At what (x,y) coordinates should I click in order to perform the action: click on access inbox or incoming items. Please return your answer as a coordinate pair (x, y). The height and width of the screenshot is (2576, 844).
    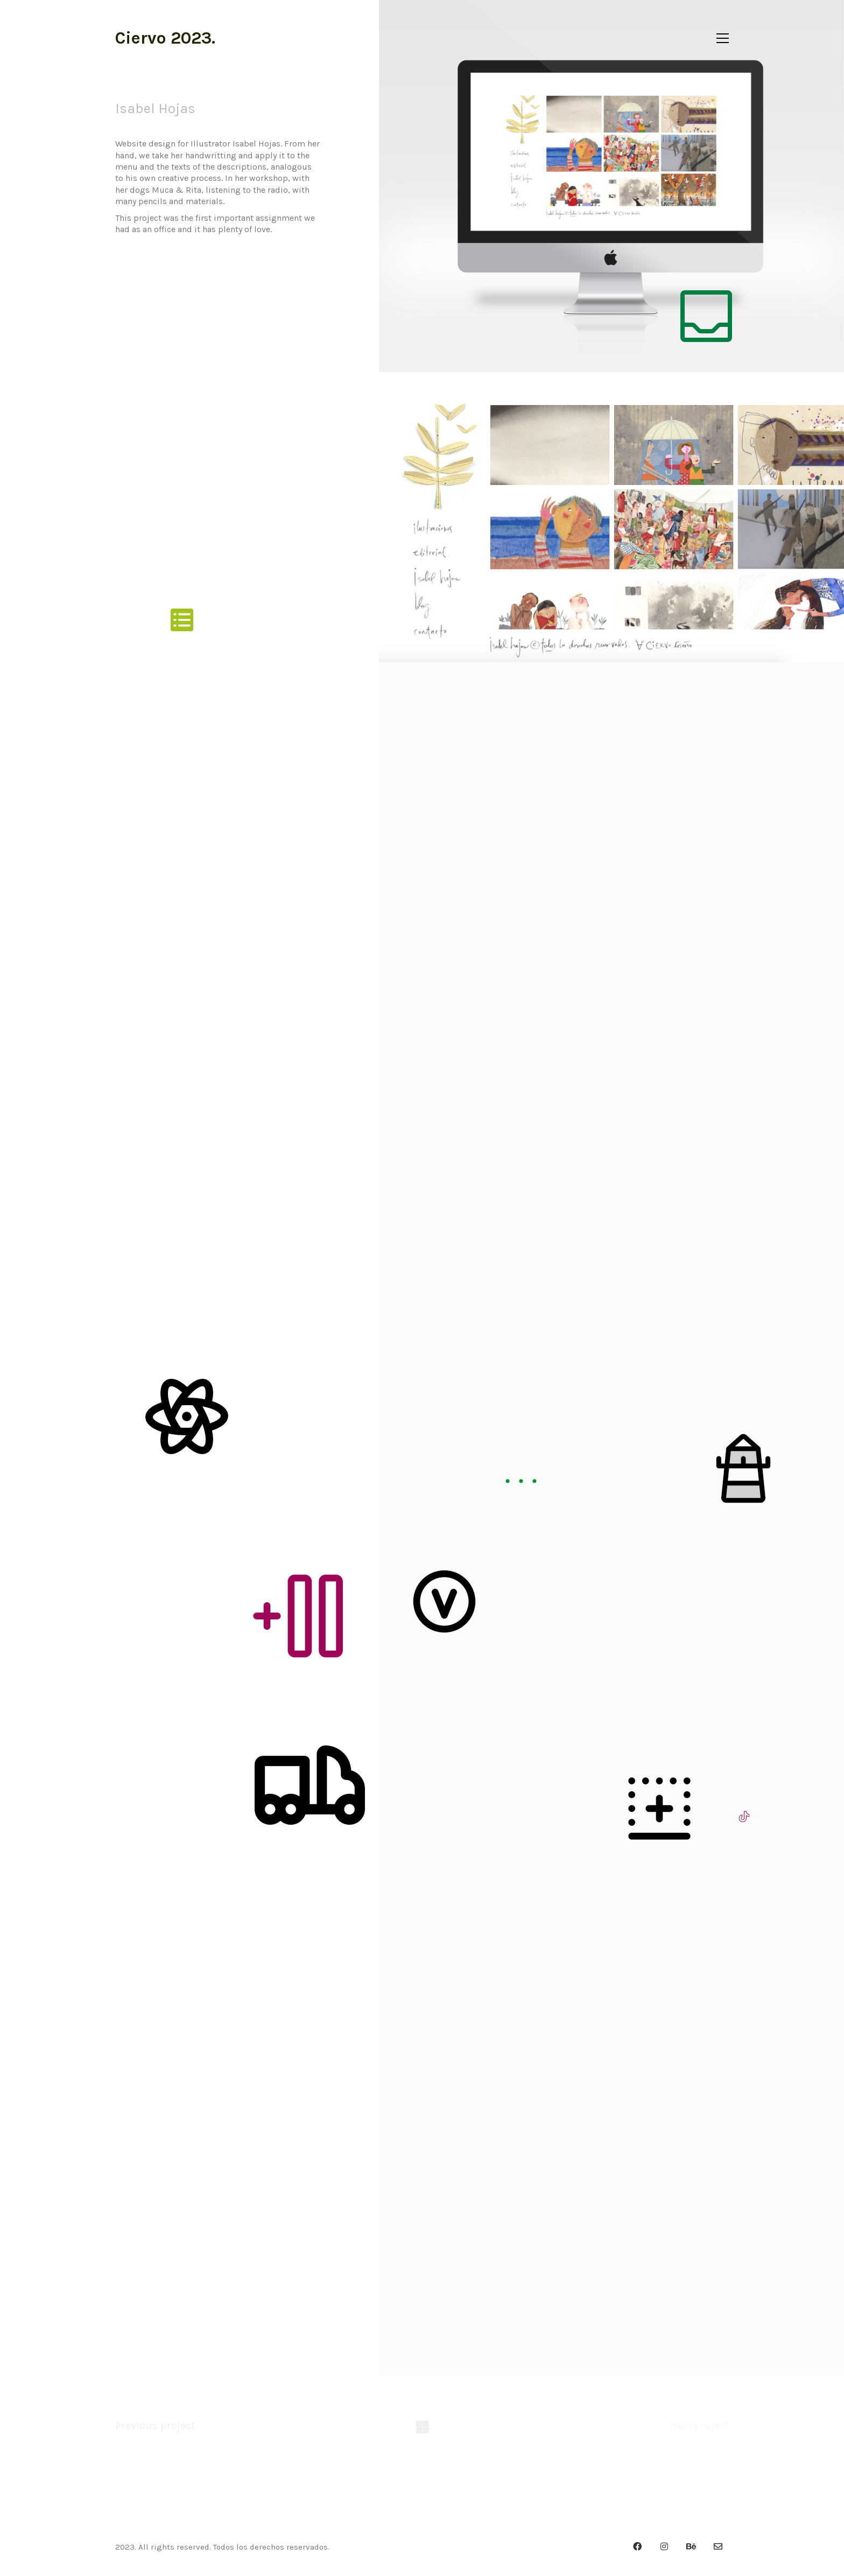
    Looking at the image, I should click on (706, 316).